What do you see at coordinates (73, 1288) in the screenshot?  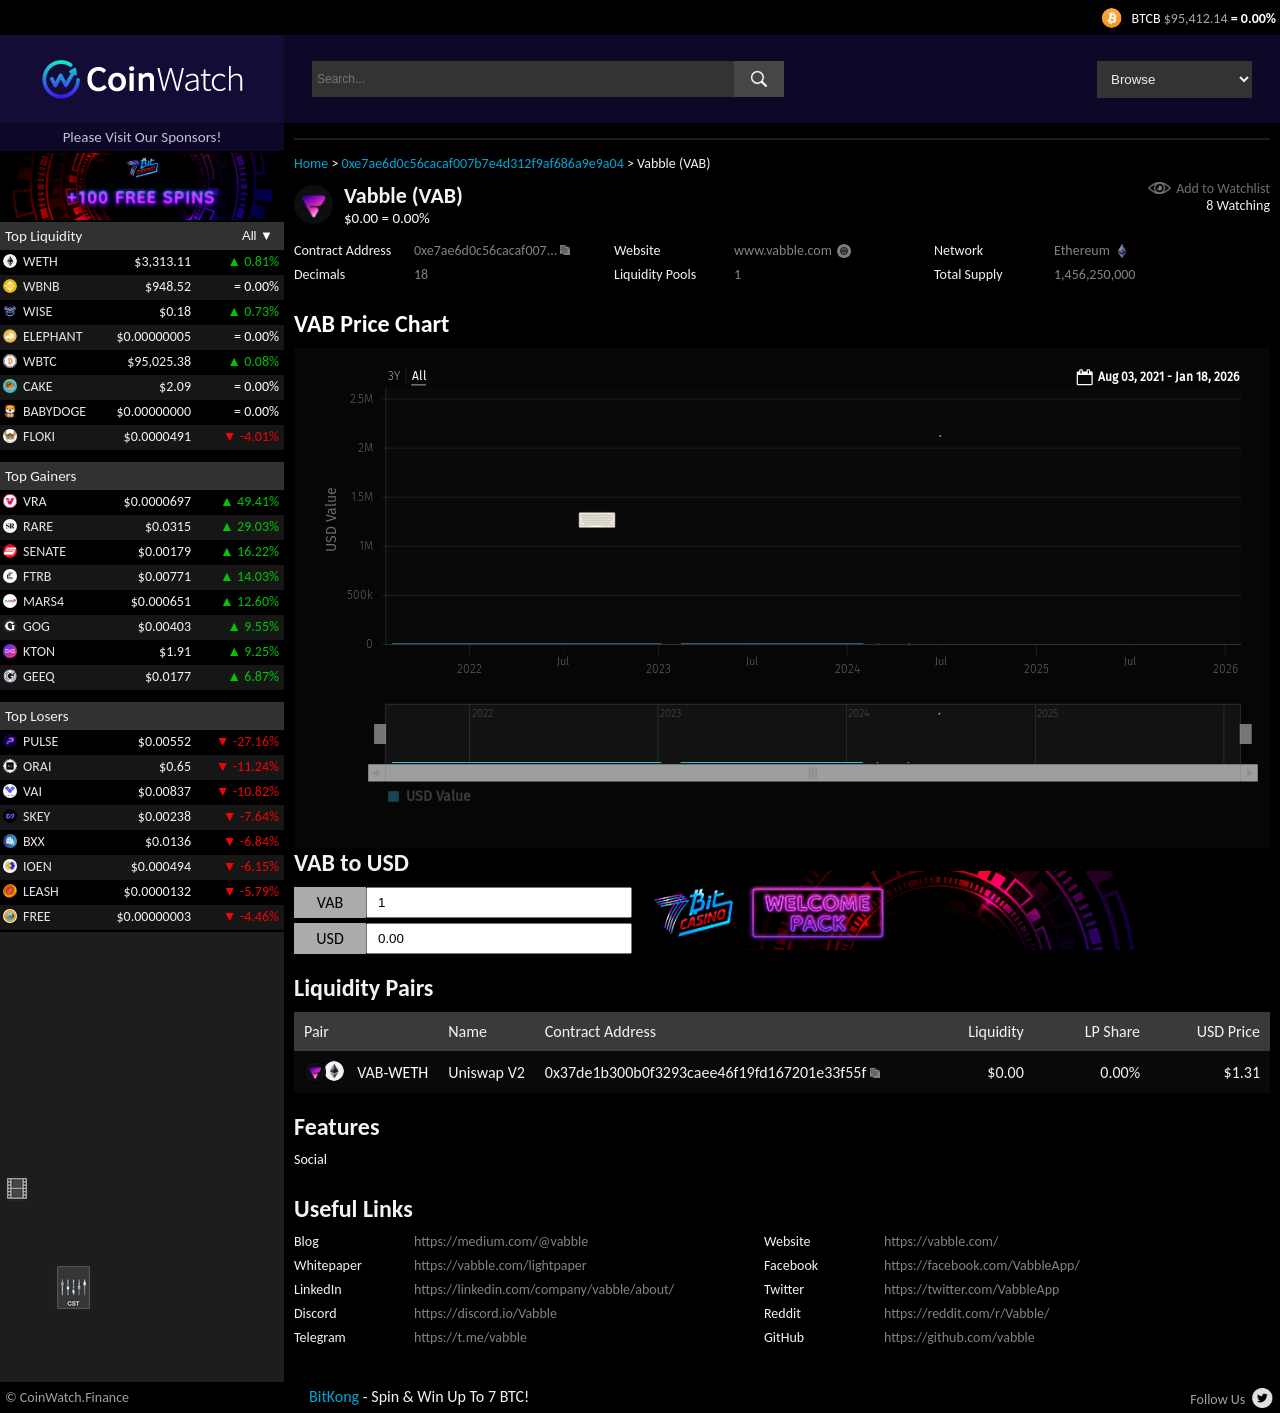 I see `open audio mixing or equalizer settings` at bounding box center [73, 1288].